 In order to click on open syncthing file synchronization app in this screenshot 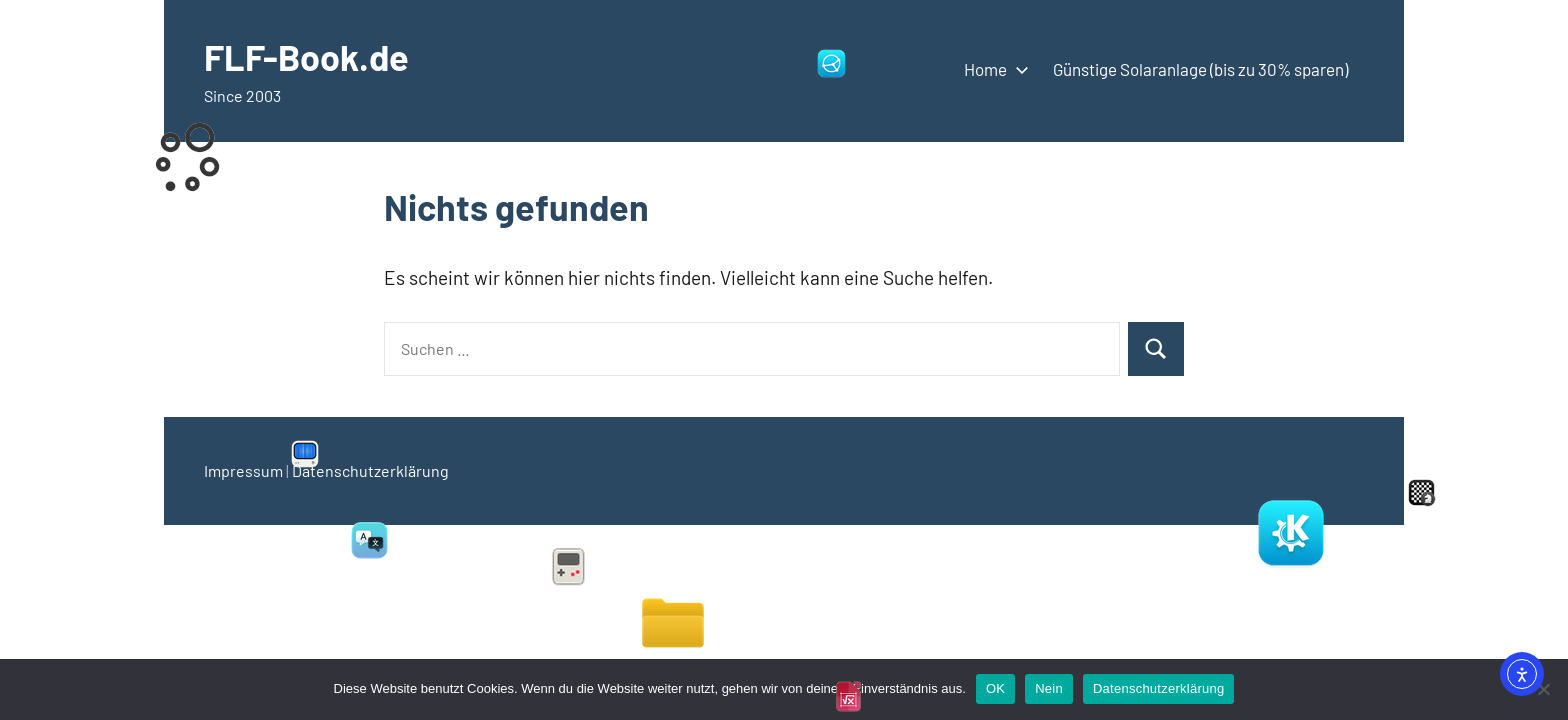, I will do `click(831, 63)`.